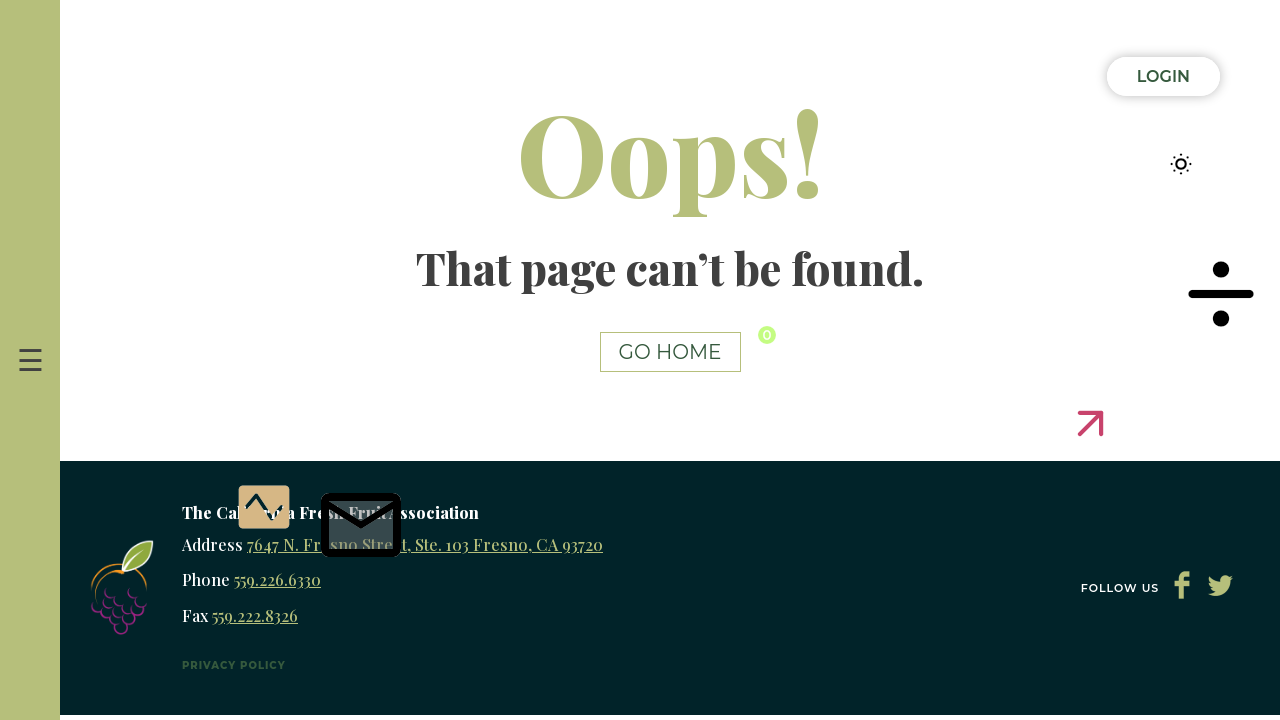 The height and width of the screenshot is (720, 1280). I want to click on reduce screen brightness, so click(1181, 164).